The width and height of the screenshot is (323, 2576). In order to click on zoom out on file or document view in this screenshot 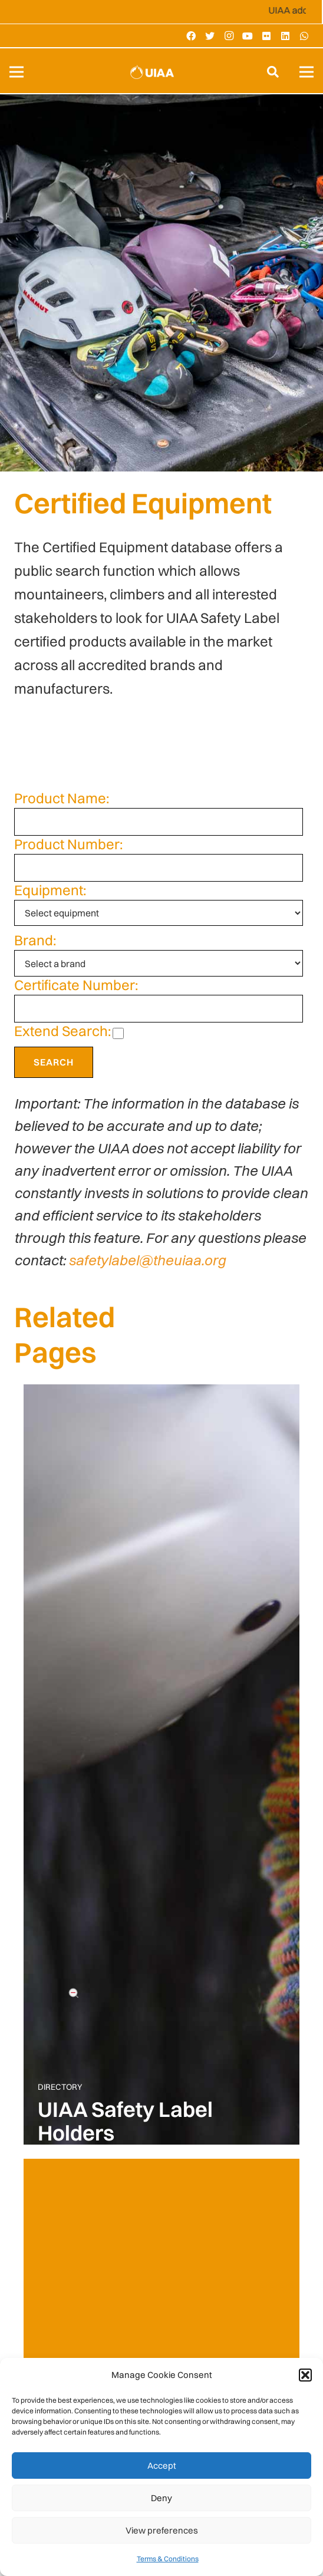, I will do `click(74, 1993)`.